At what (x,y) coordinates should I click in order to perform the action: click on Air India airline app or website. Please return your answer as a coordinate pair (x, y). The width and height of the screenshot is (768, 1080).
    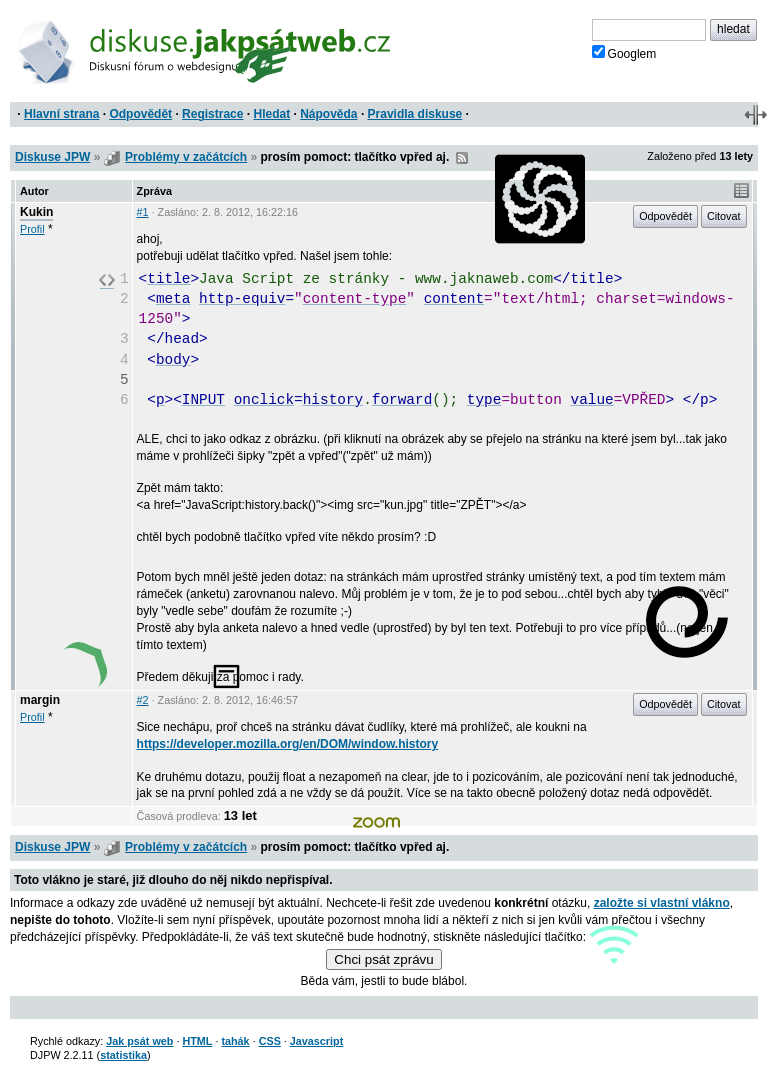
    Looking at the image, I should click on (85, 665).